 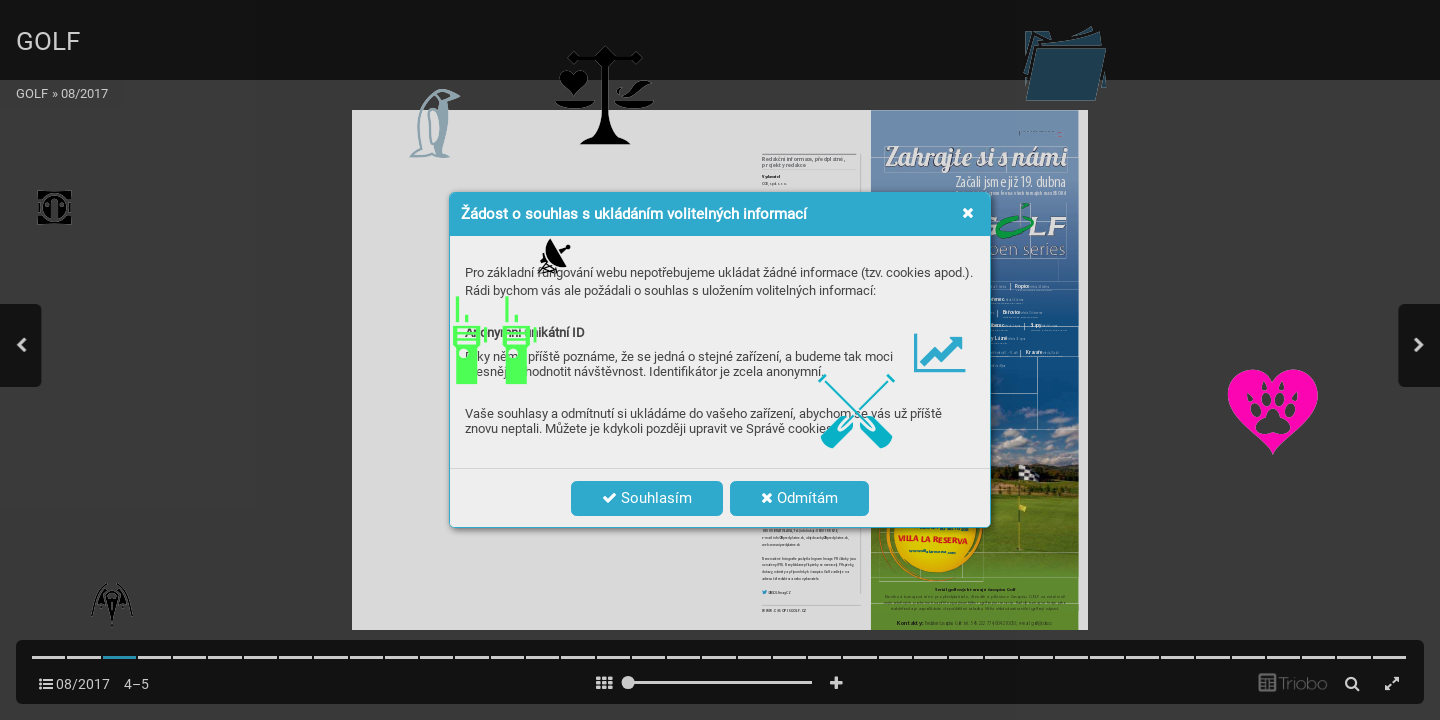 I want to click on access radar or scanning features, so click(x=552, y=255).